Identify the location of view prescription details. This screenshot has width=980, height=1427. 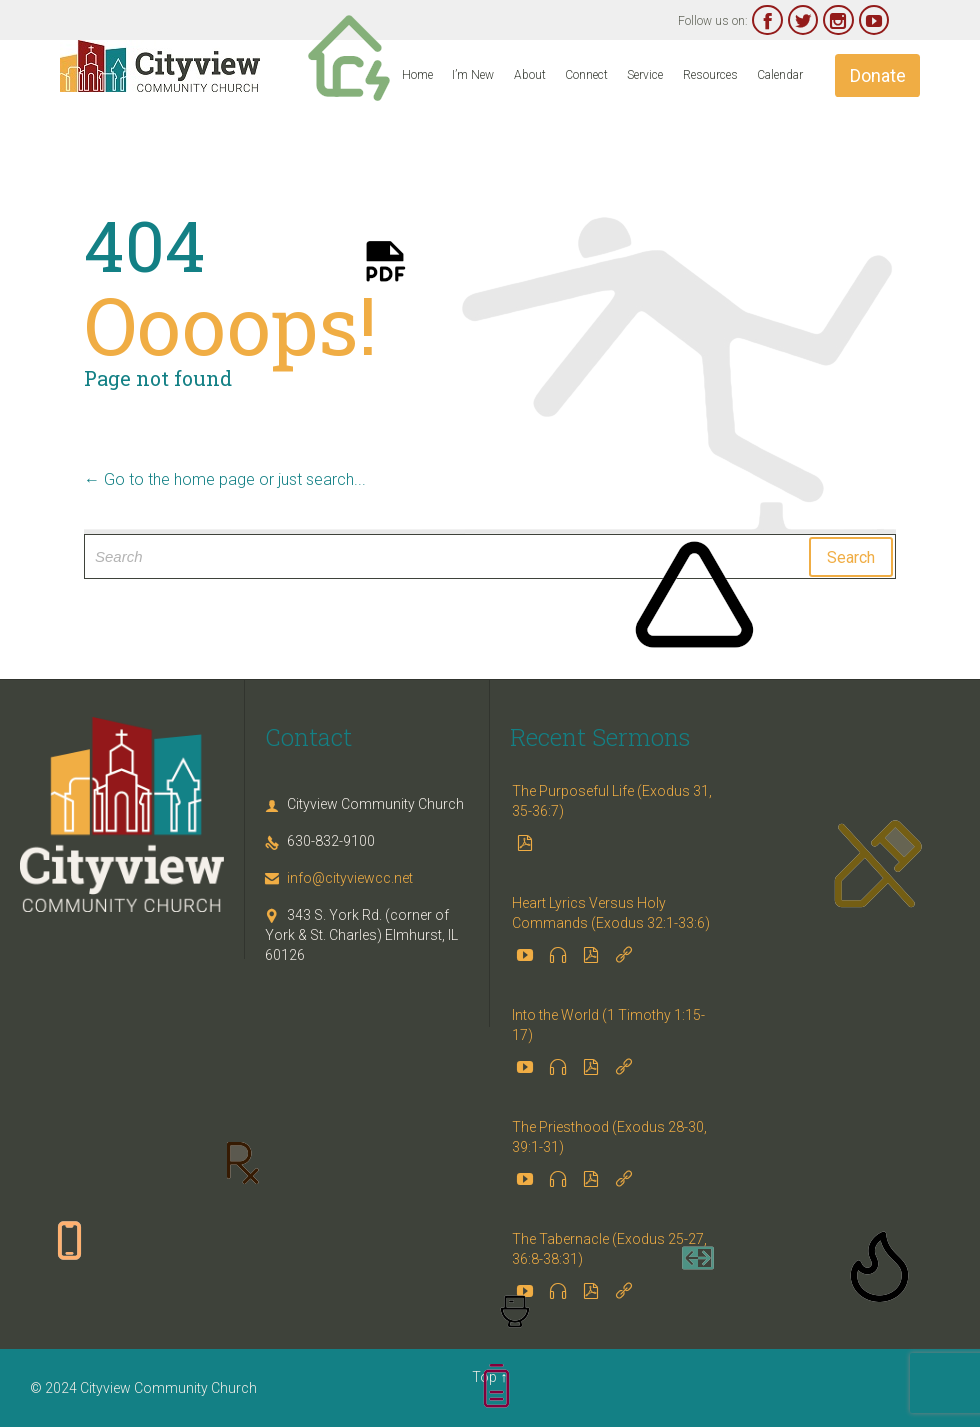
(241, 1163).